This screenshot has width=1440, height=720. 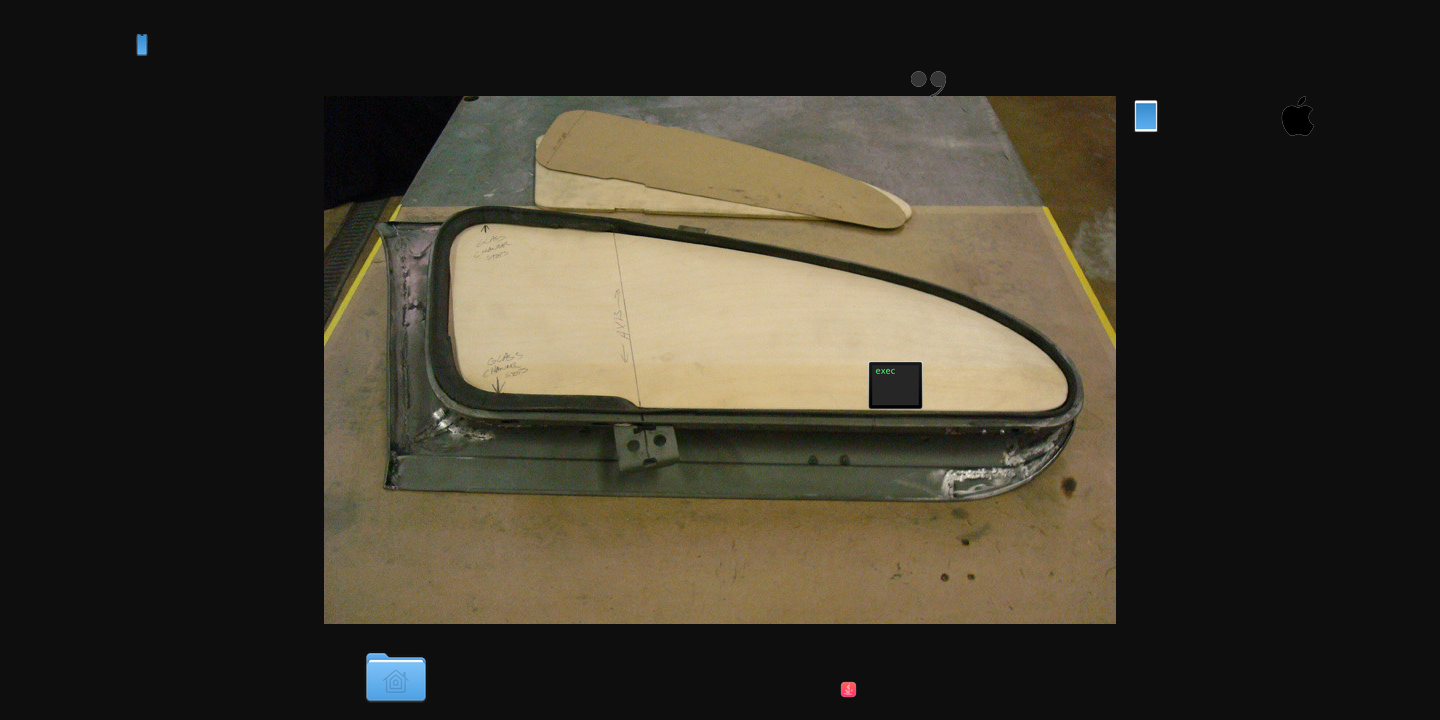 I want to click on iPad with cellular connectivity, so click(x=1146, y=116).